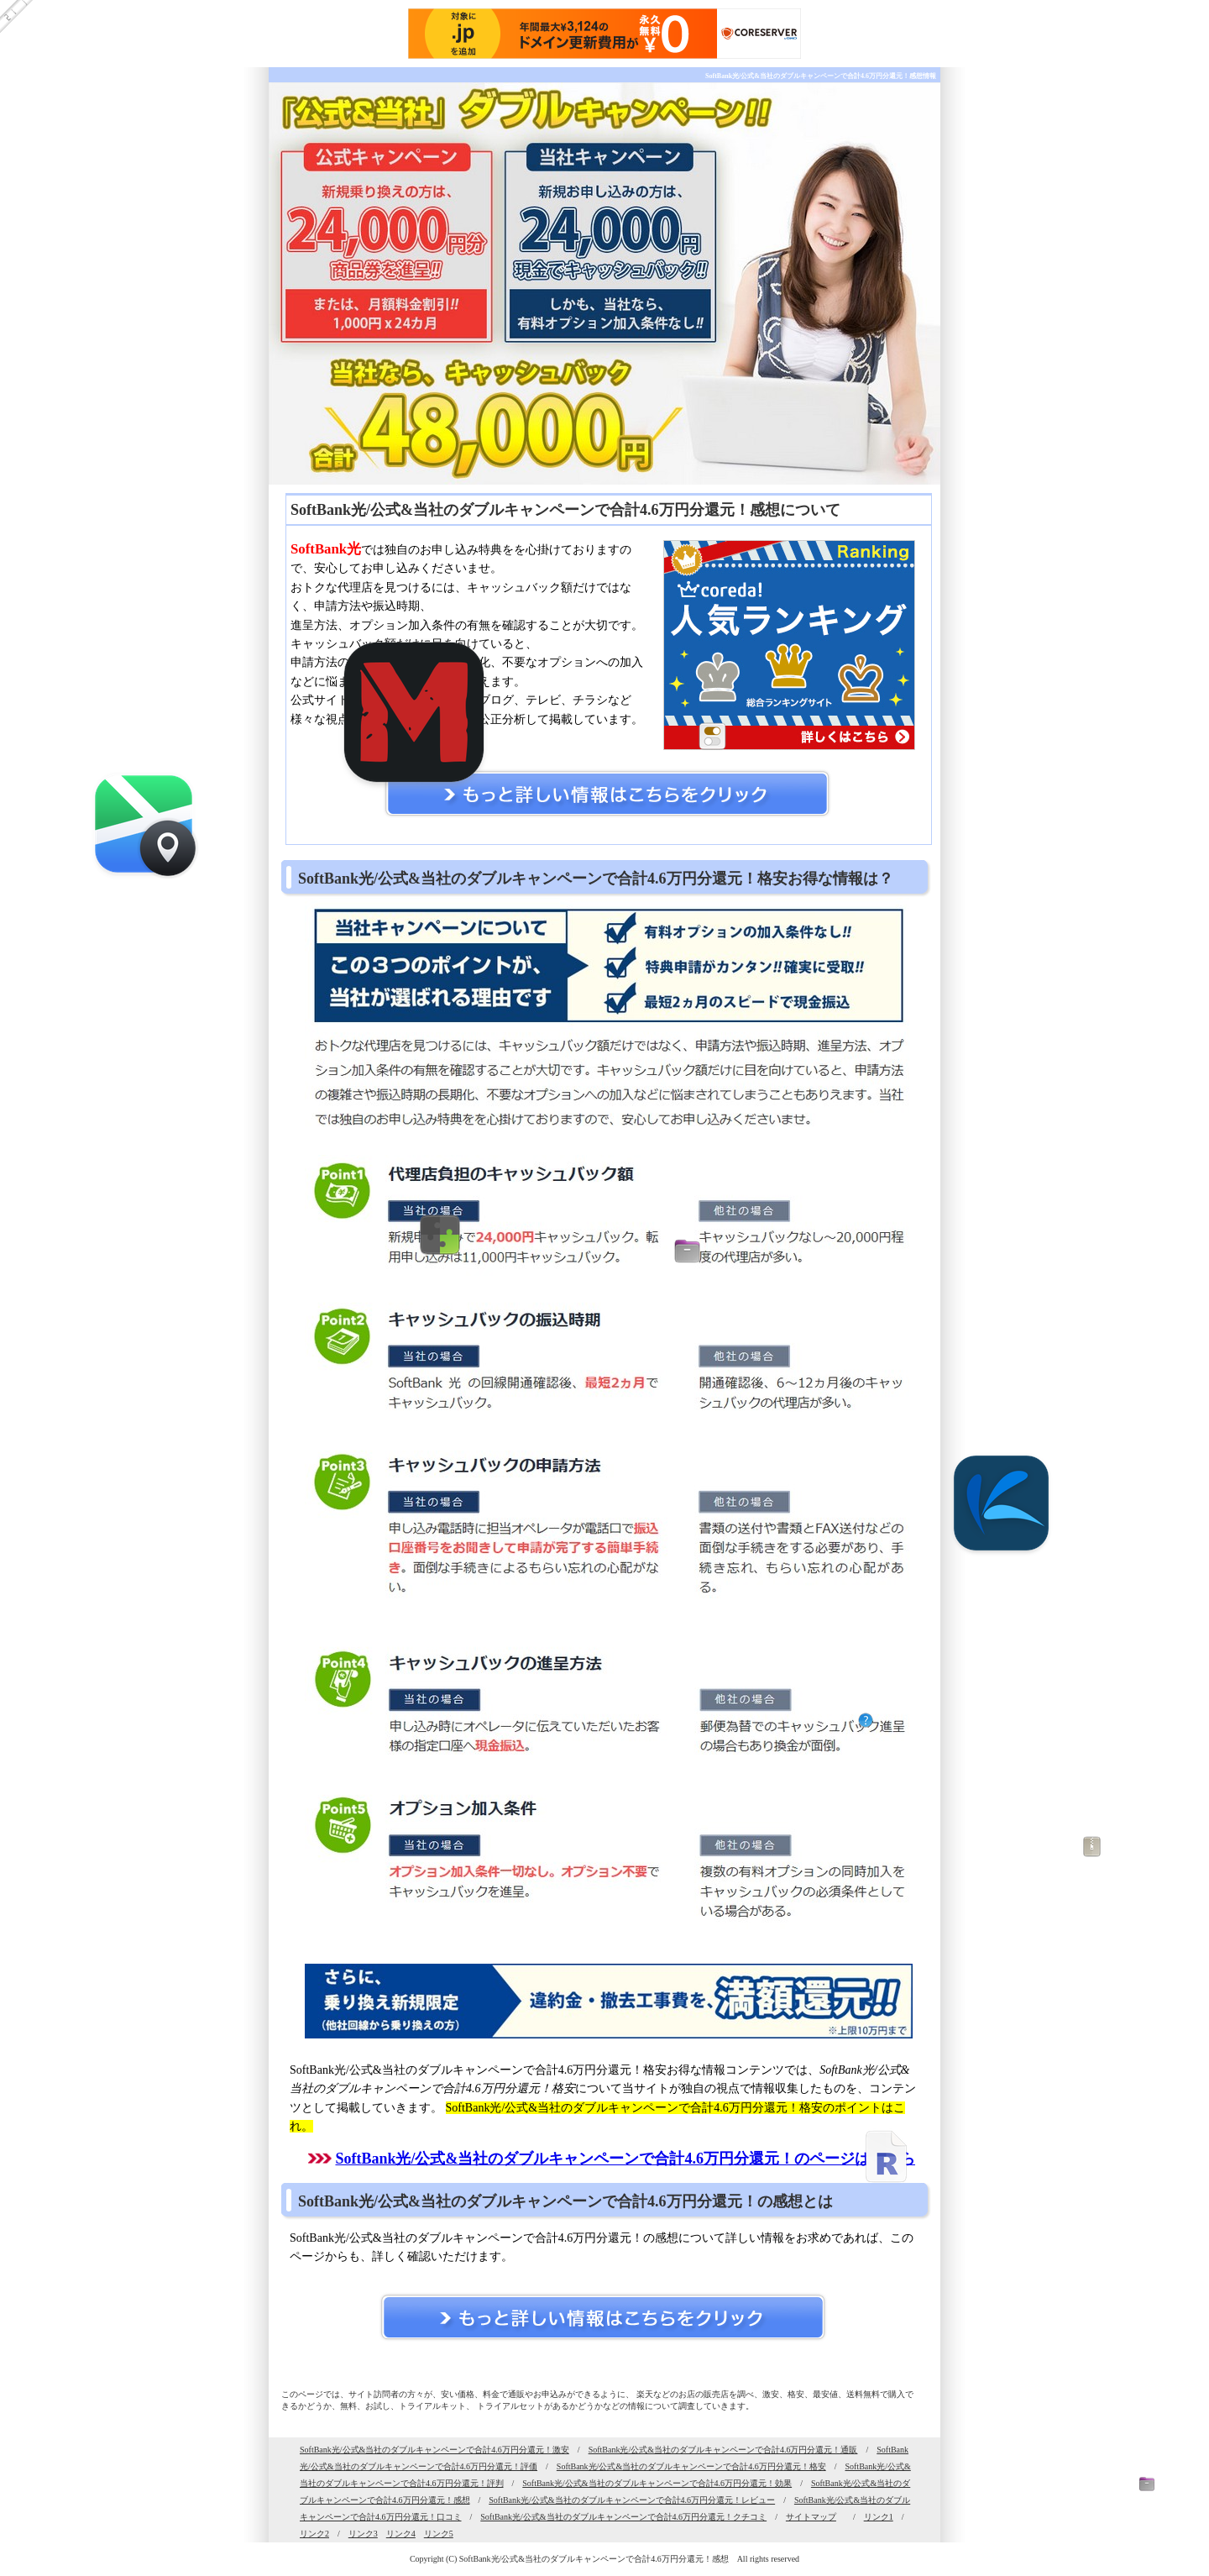  Describe the element at coordinates (1001, 1503) in the screenshot. I see `launch the KaOS linux distribution app` at that location.